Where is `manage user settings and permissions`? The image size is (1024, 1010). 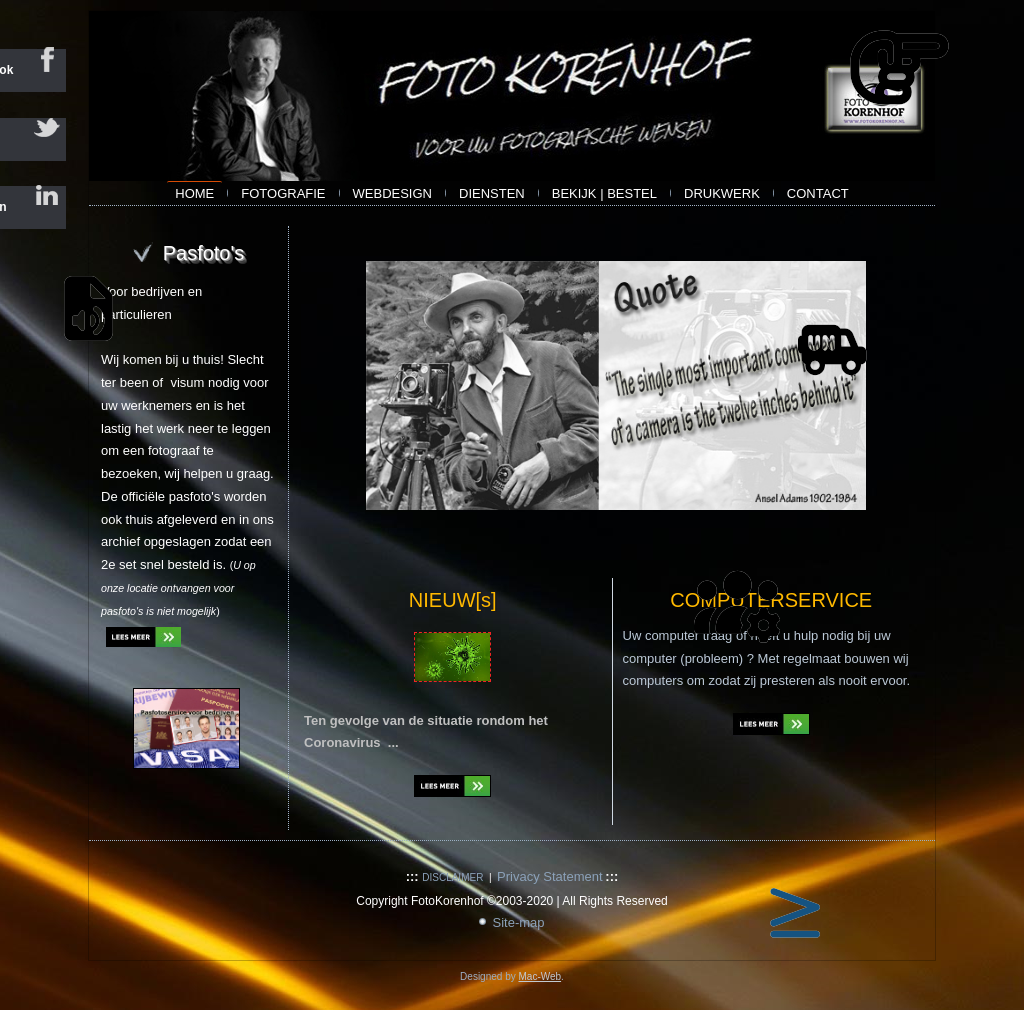 manage user settings and permissions is located at coordinates (737, 603).